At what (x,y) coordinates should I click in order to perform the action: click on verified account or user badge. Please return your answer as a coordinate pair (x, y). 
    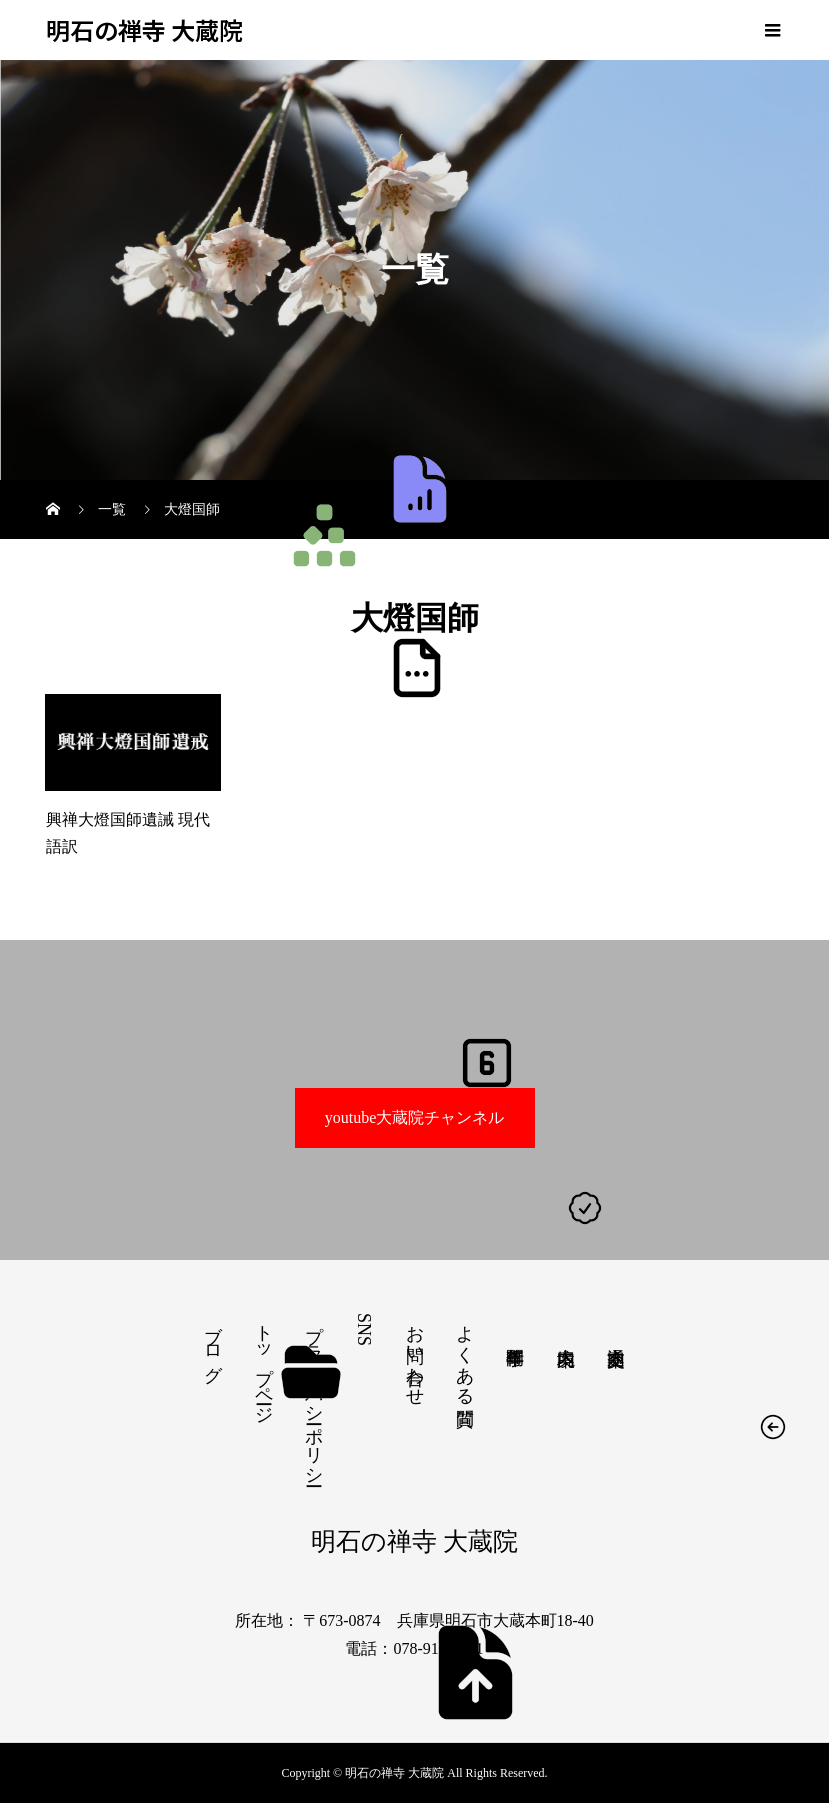
    Looking at the image, I should click on (585, 1208).